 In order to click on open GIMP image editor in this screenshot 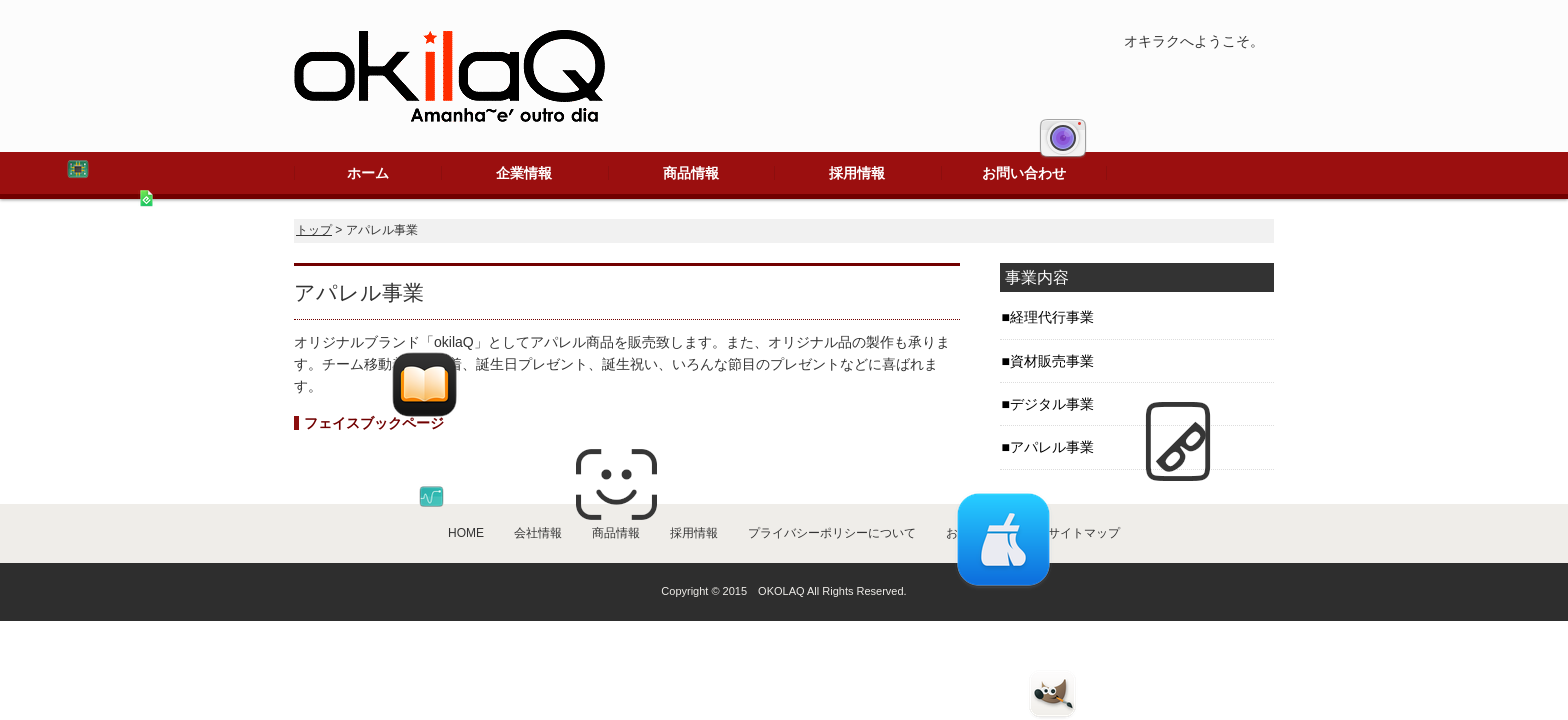, I will do `click(1052, 693)`.